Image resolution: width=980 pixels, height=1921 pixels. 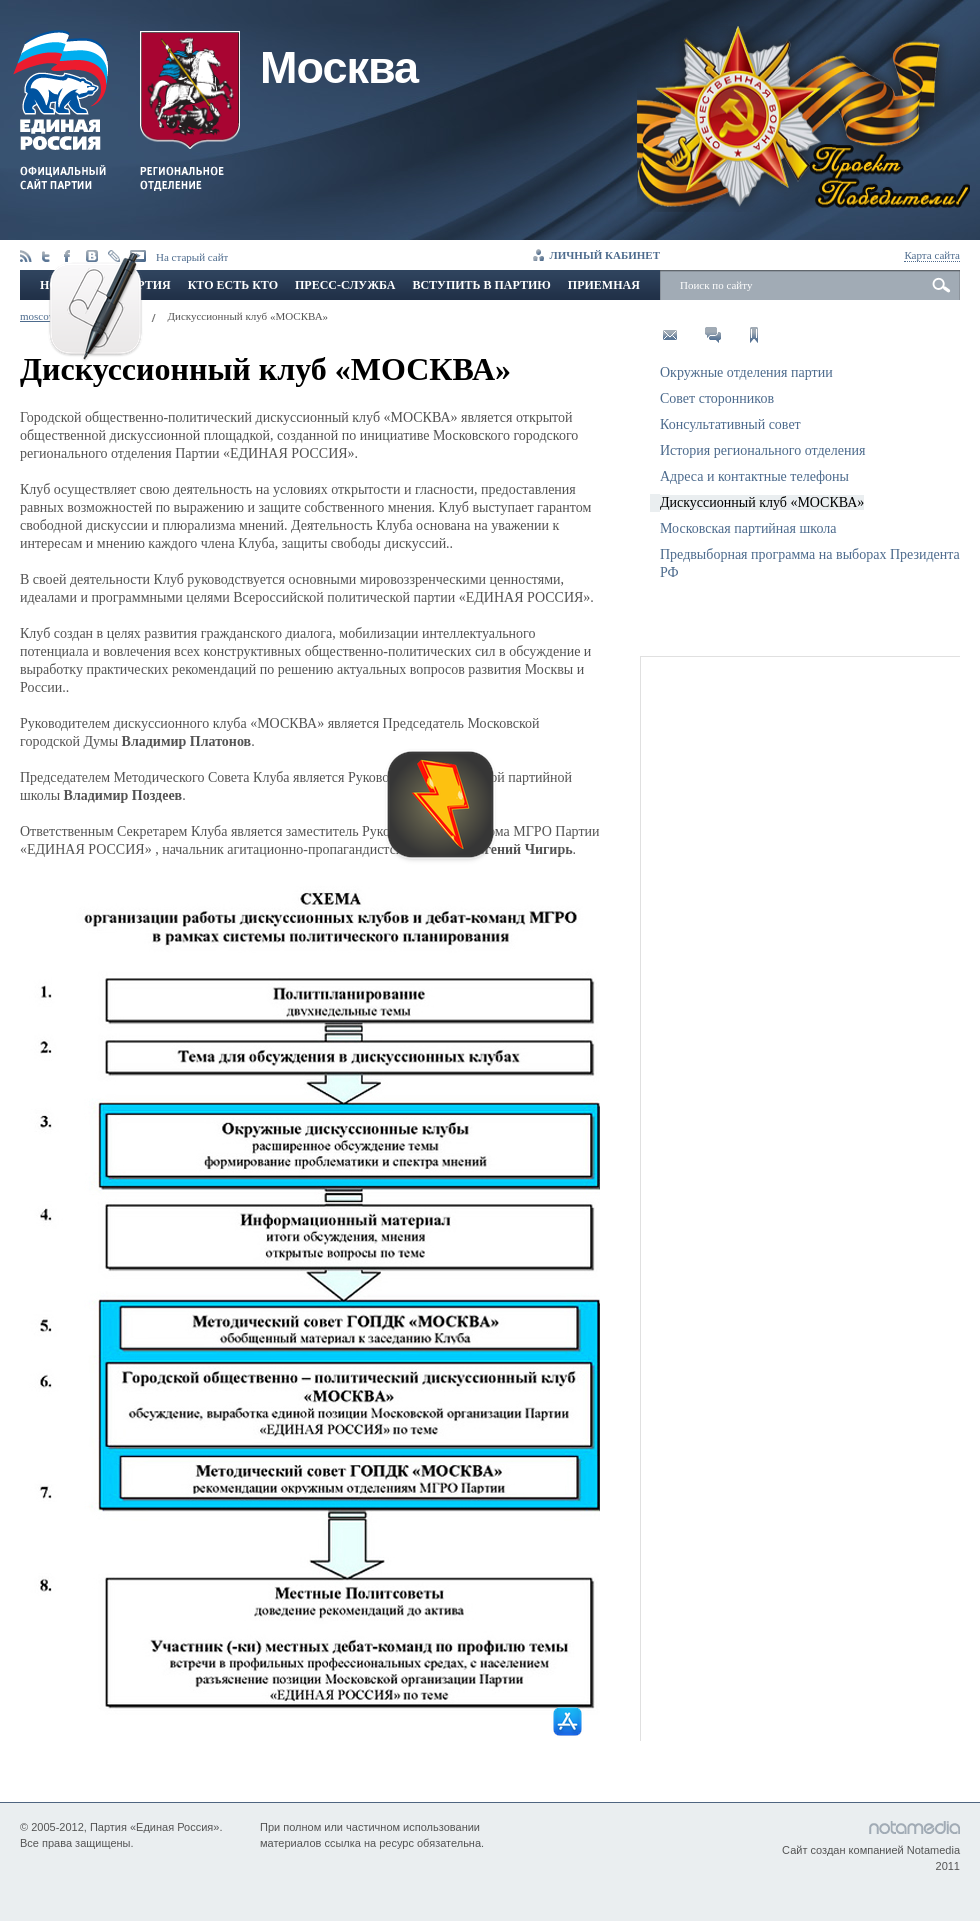 What do you see at coordinates (95, 308) in the screenshot?
I see `open script editor to write or edit applescript code` at bounding box center [95, 308].